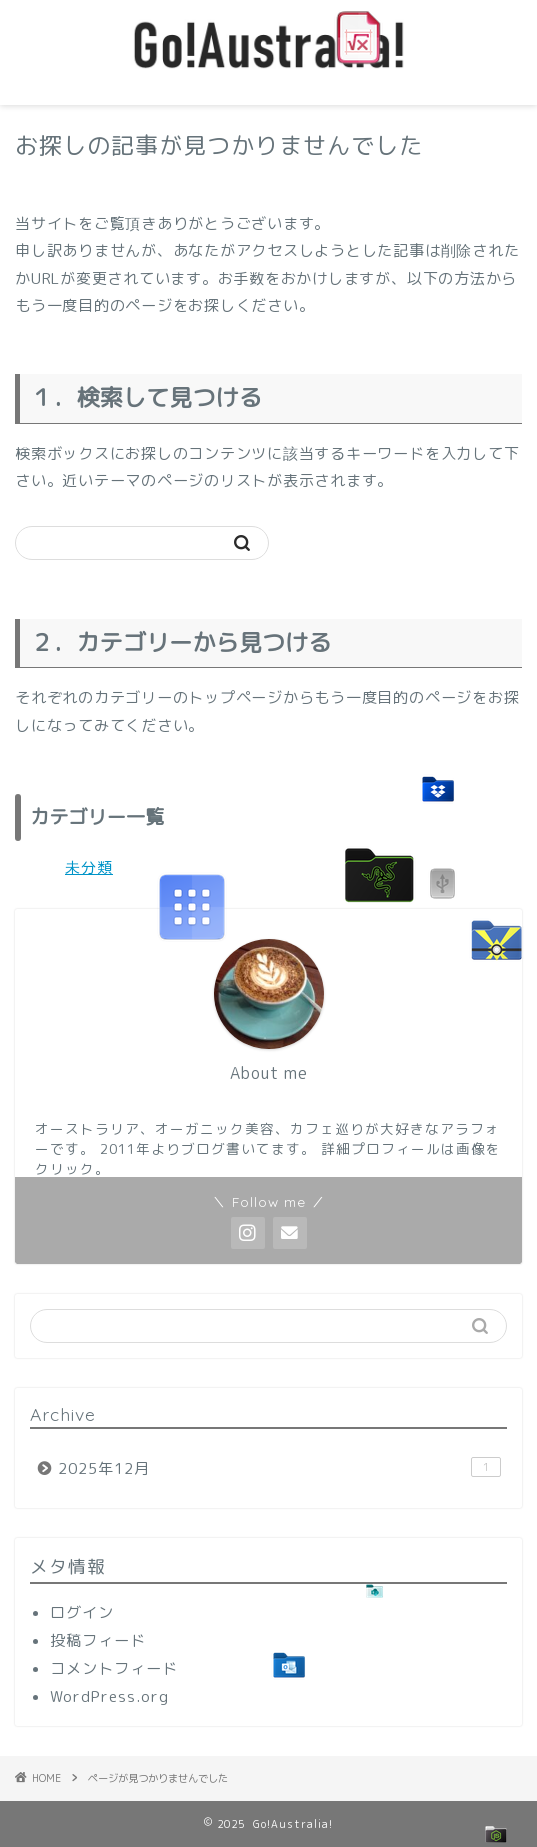 This screenshot has width=537, height=1847. Describe the element at coordinates (289, 1666) in the screenshot. I see `open folder containing microsoft outlook files` at that location.